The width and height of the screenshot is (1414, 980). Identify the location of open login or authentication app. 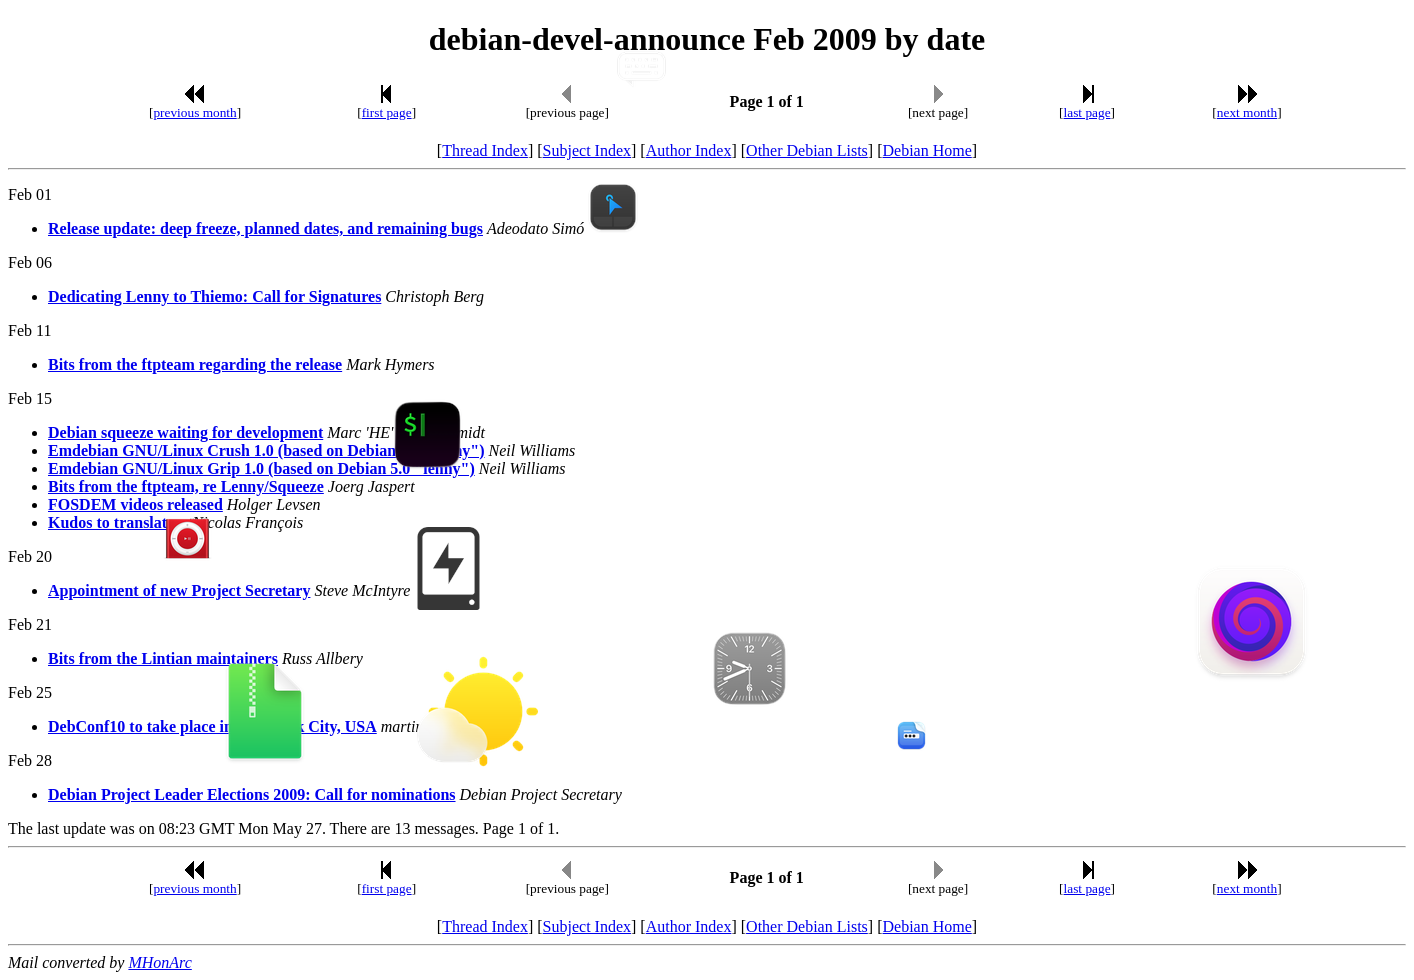
(911, 735).